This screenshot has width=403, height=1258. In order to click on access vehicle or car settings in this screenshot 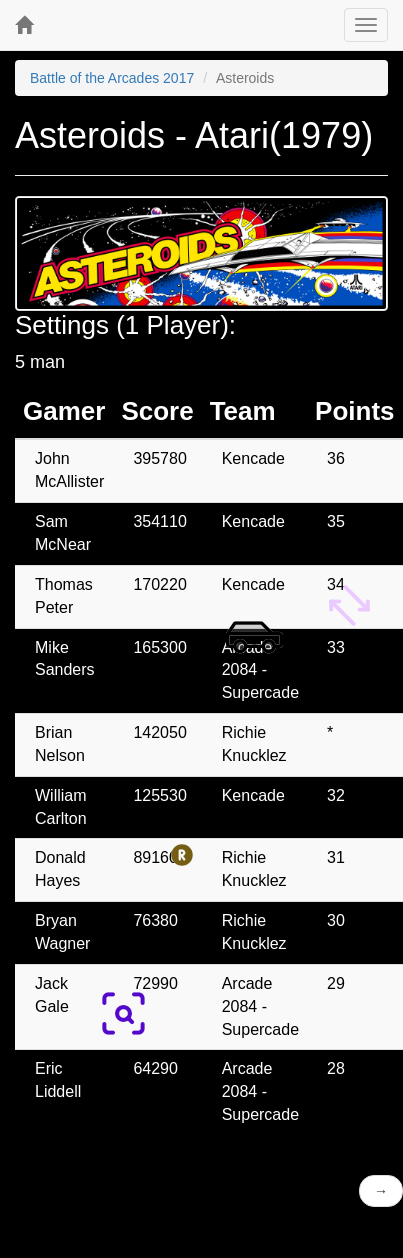, I will do `click(254, 635)`.